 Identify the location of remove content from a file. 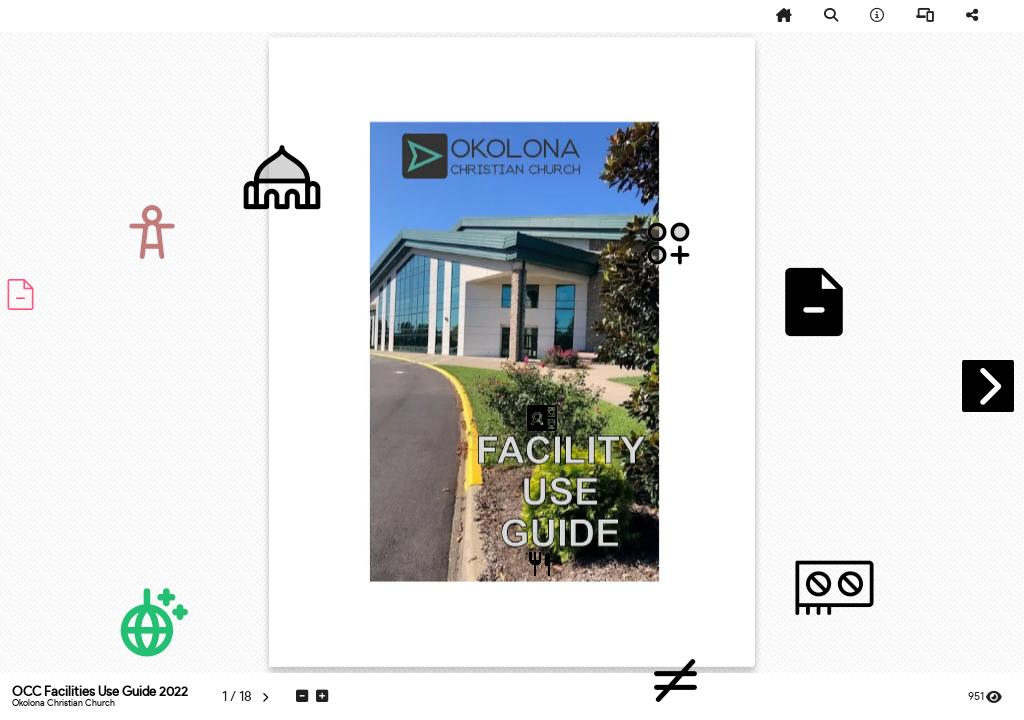
(814, 302).